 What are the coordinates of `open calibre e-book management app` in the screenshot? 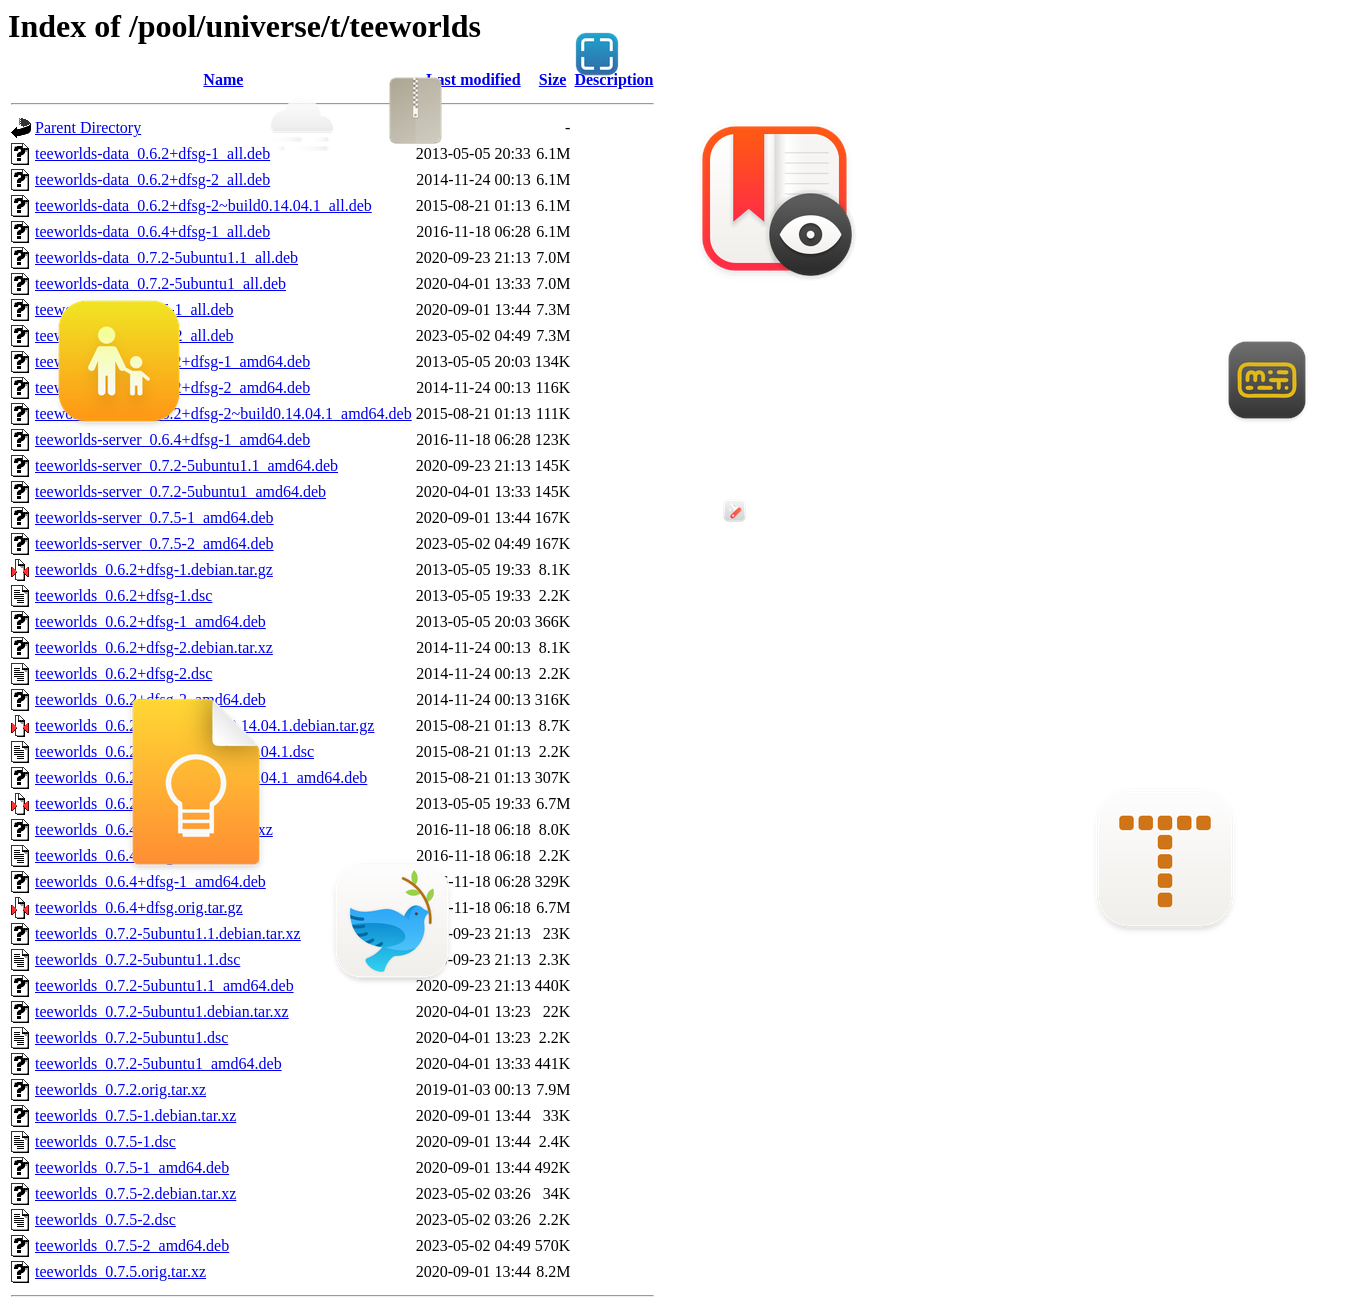 It's located at (774, 198).